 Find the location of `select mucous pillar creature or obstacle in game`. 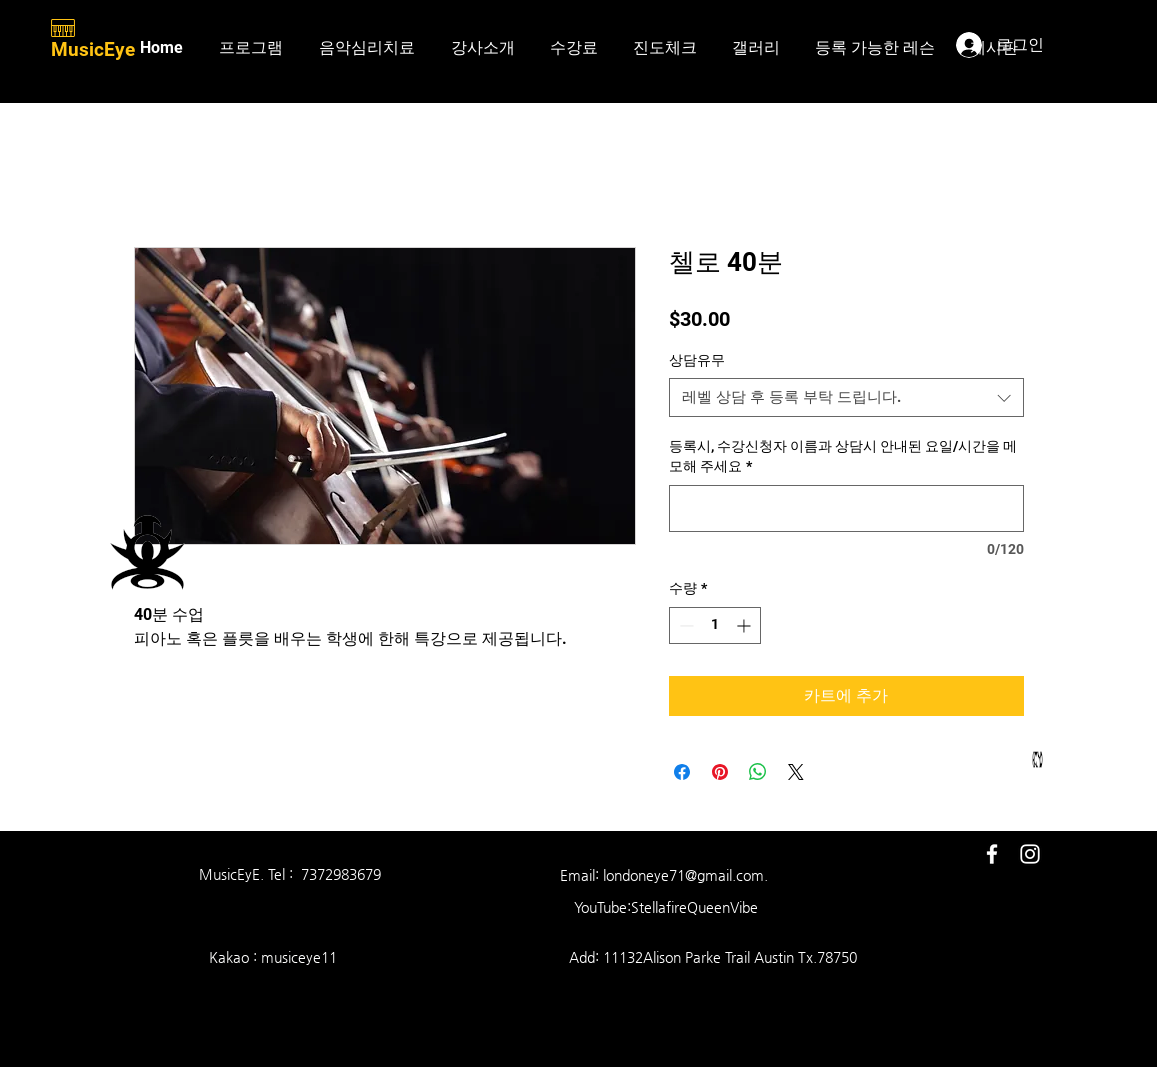

select mucous pillar creature or obstacle in game is located at coordinates (1037, 759).